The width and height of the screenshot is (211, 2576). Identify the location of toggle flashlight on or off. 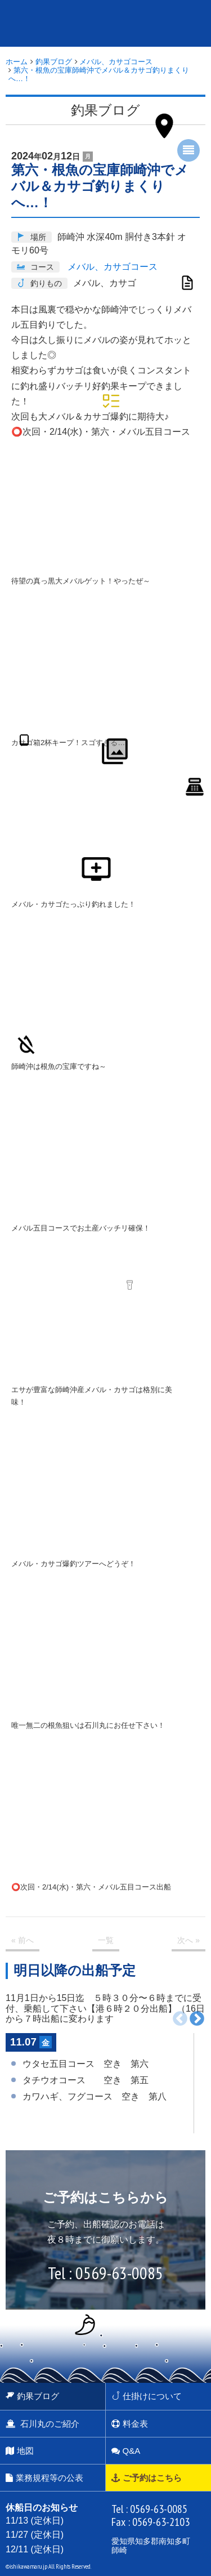
(129, 1285).